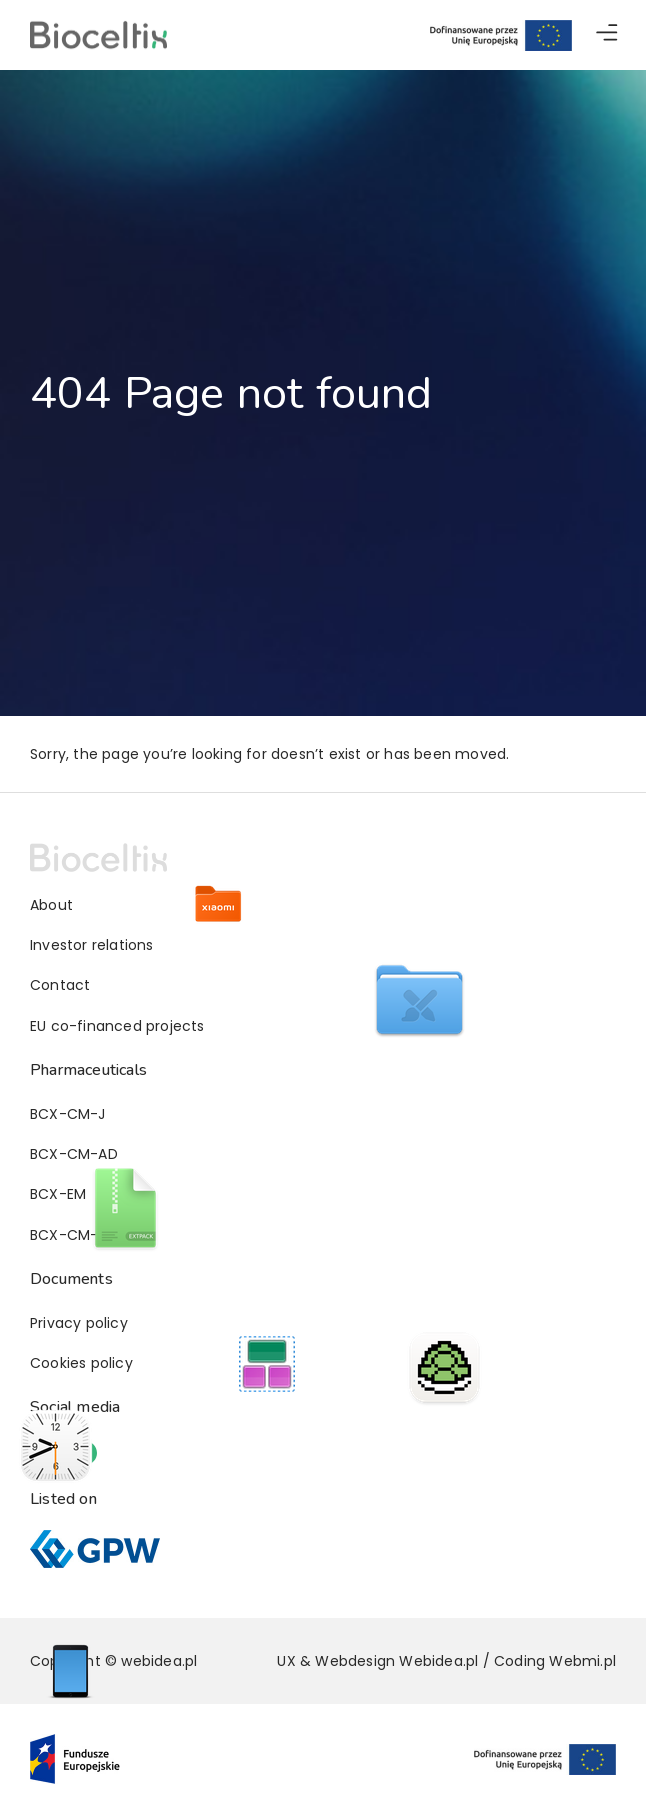  Describe the element at coordinates (419, 999) in the screenshot. I see `open graphics or design files folder` at that location.